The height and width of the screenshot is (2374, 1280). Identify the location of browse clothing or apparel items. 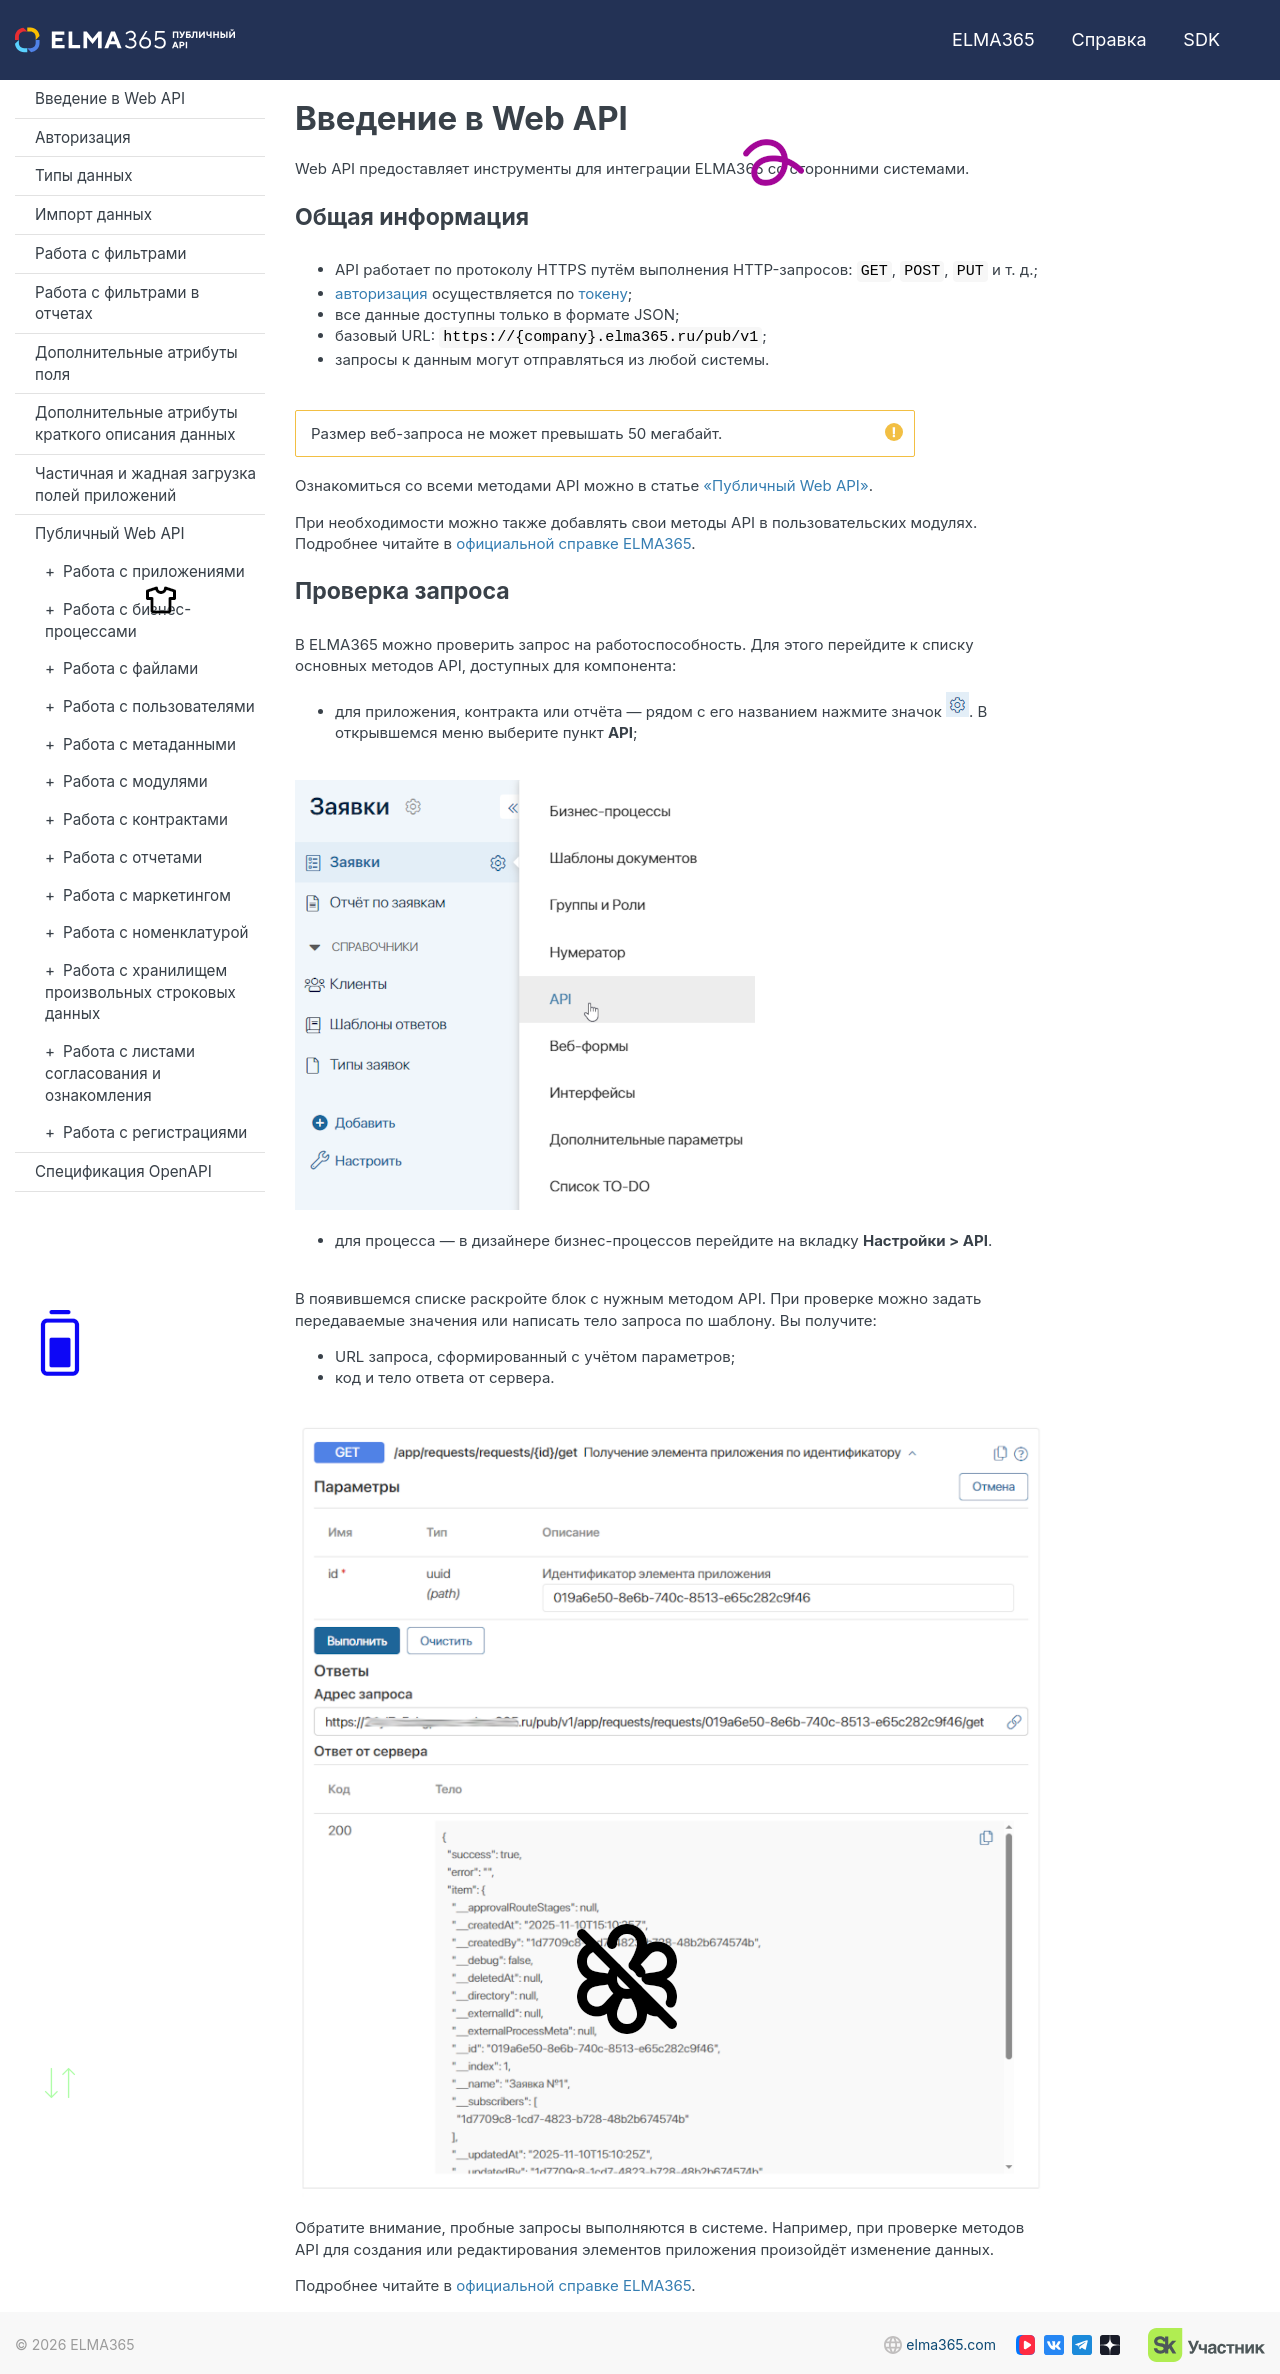
(161, 600).